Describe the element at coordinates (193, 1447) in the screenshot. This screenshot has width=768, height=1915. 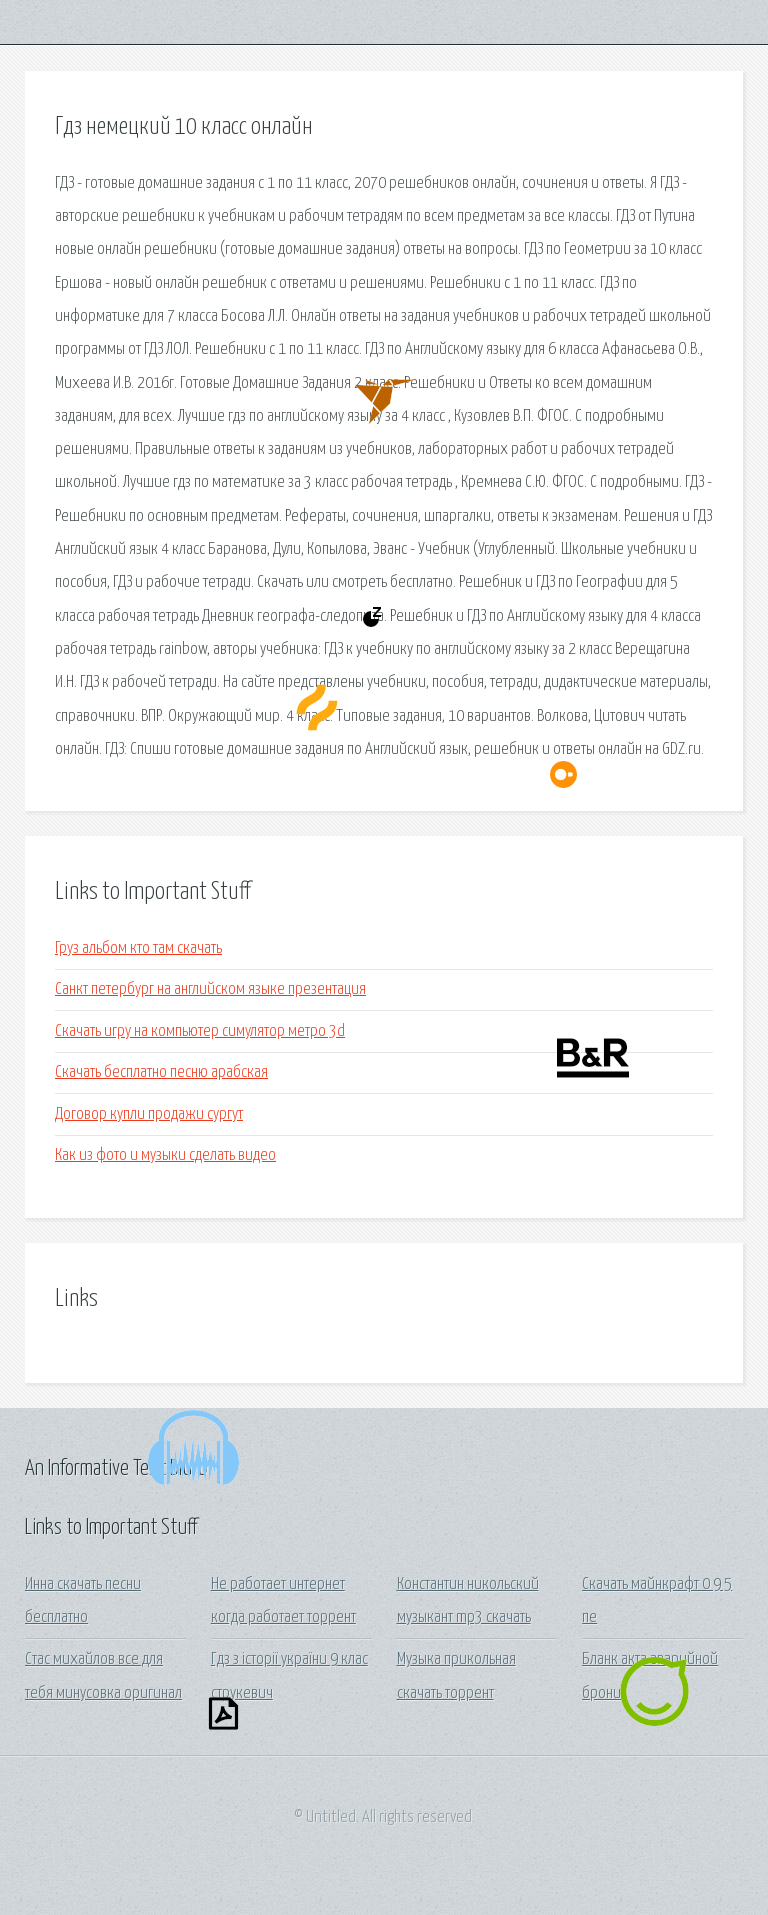
I see `open audacity audio editor` at that location.